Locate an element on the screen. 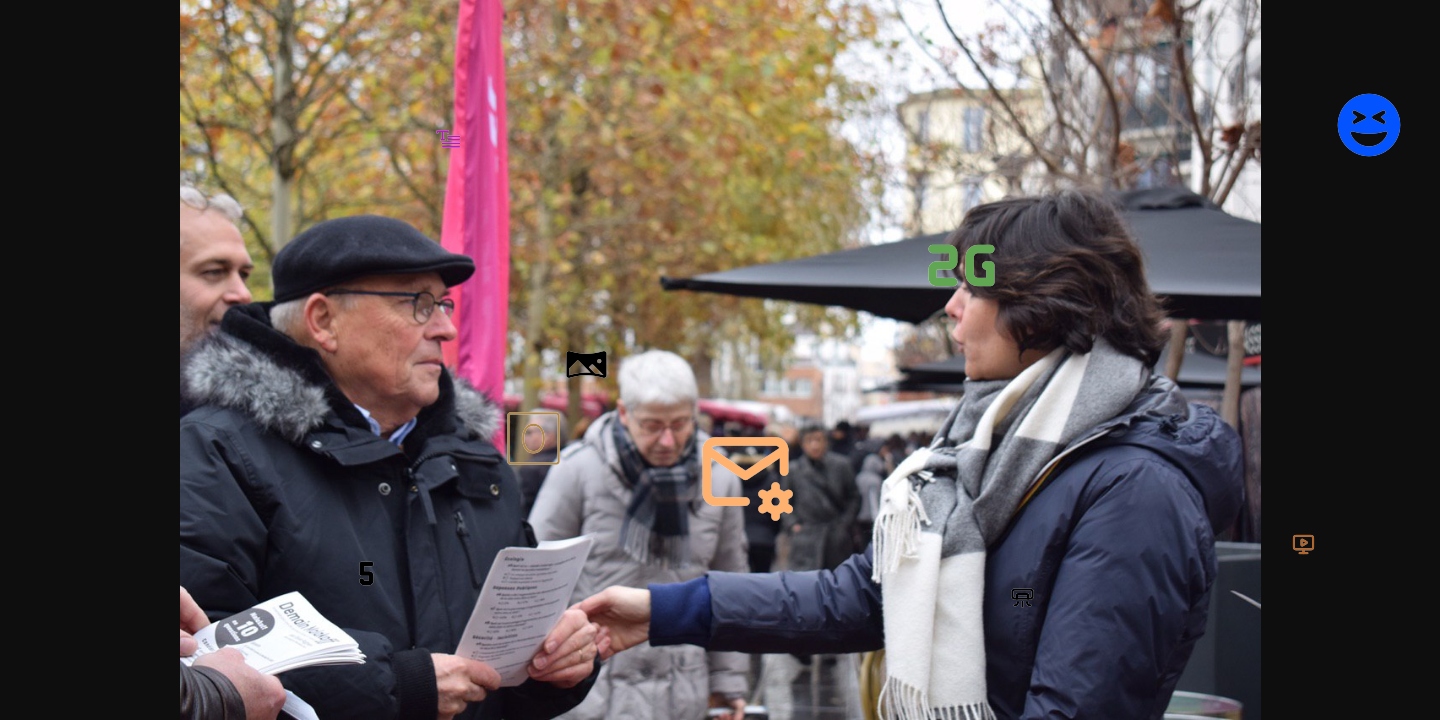 This screenshot has height=720, width=1440. read articles from the new york times is located at coordinates (448, 139).